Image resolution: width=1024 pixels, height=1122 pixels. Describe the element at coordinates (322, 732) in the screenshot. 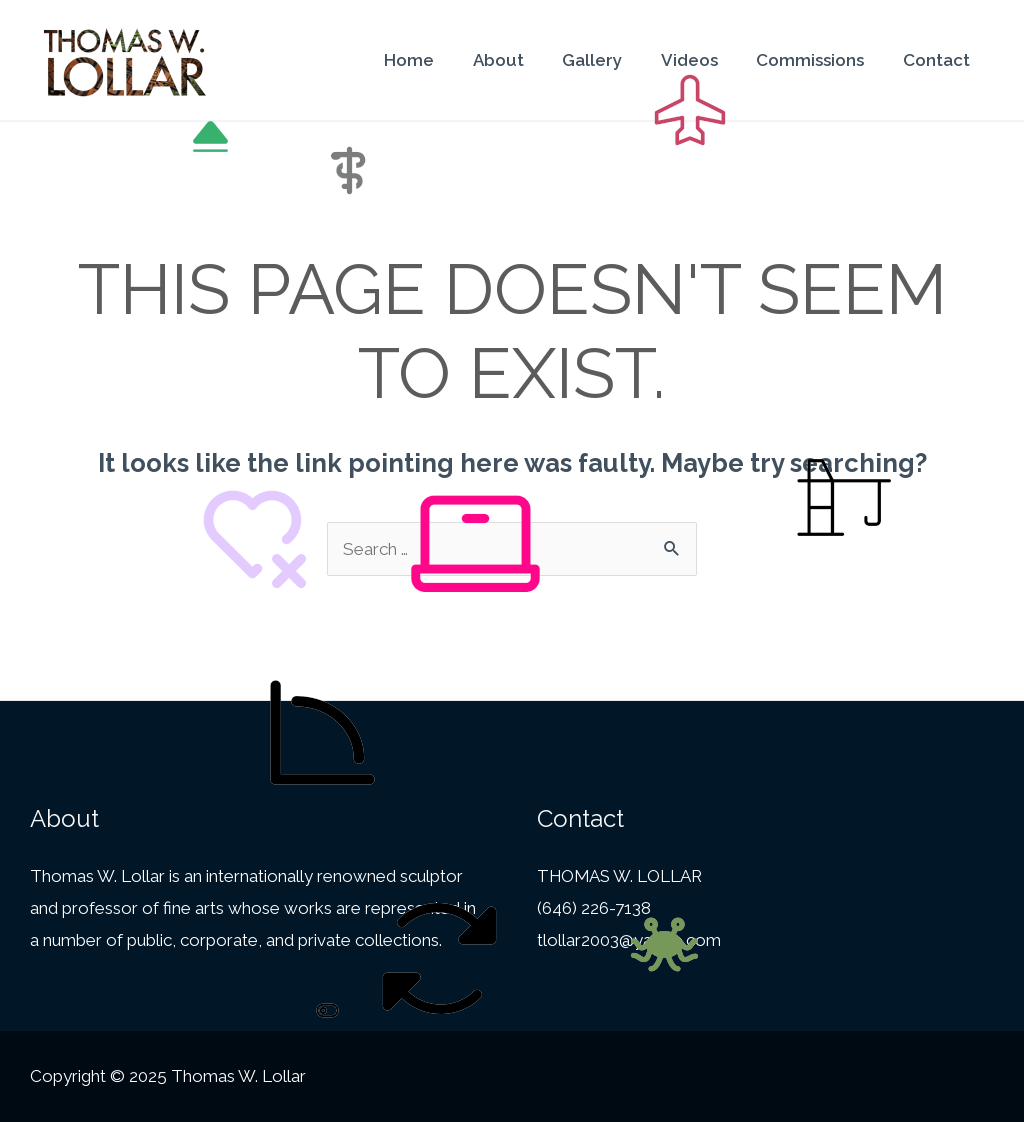

I see `view production possibility frontier chart` at that location.